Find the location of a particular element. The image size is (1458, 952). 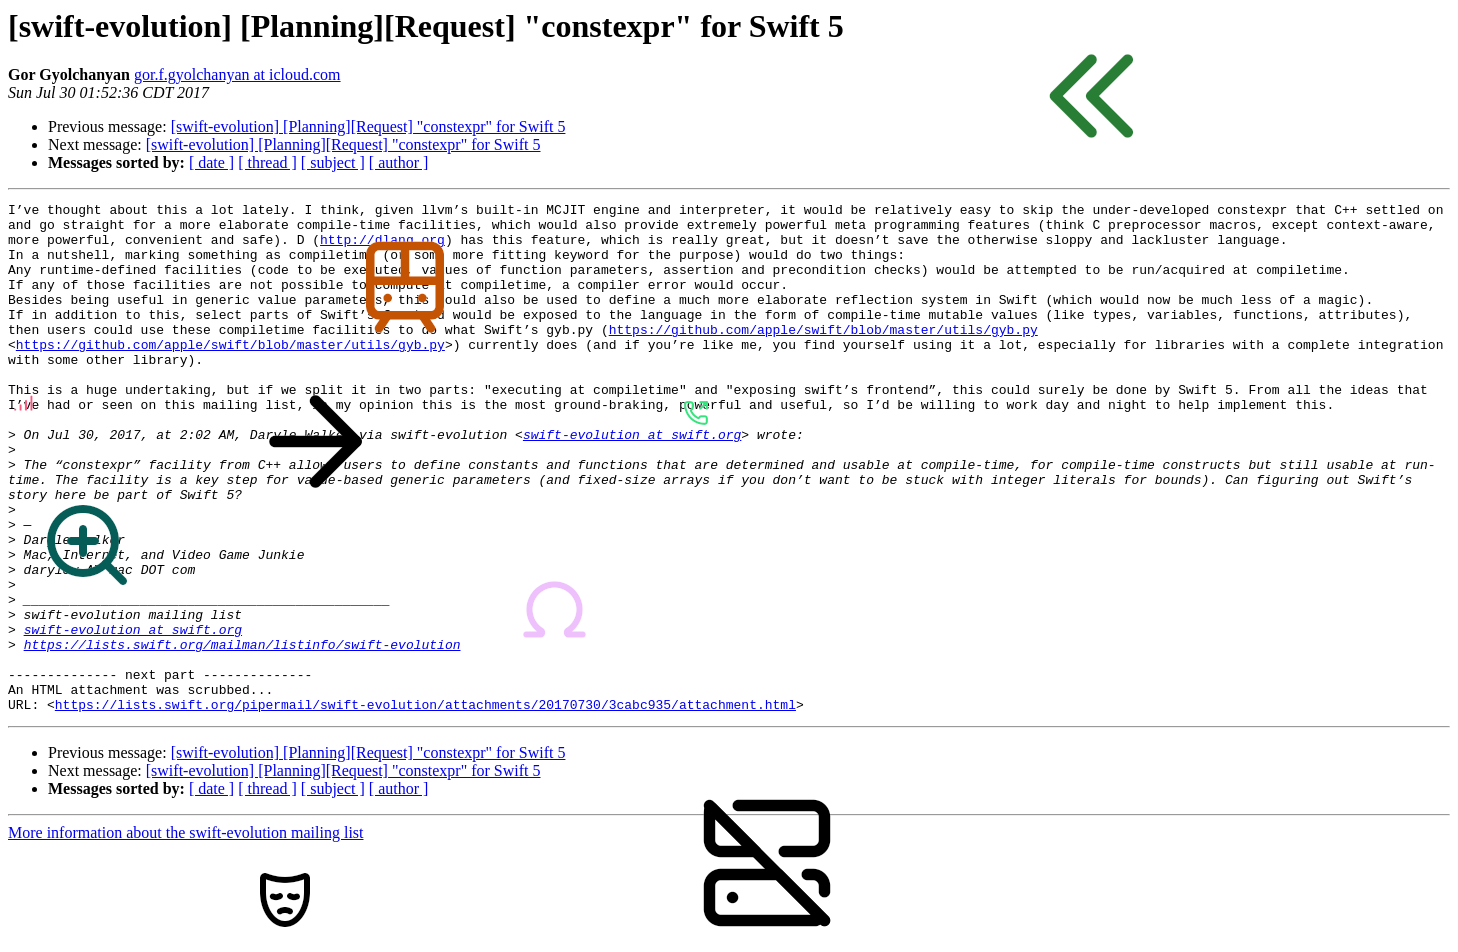

make an outgoing call is located at coordinates (696, 413).